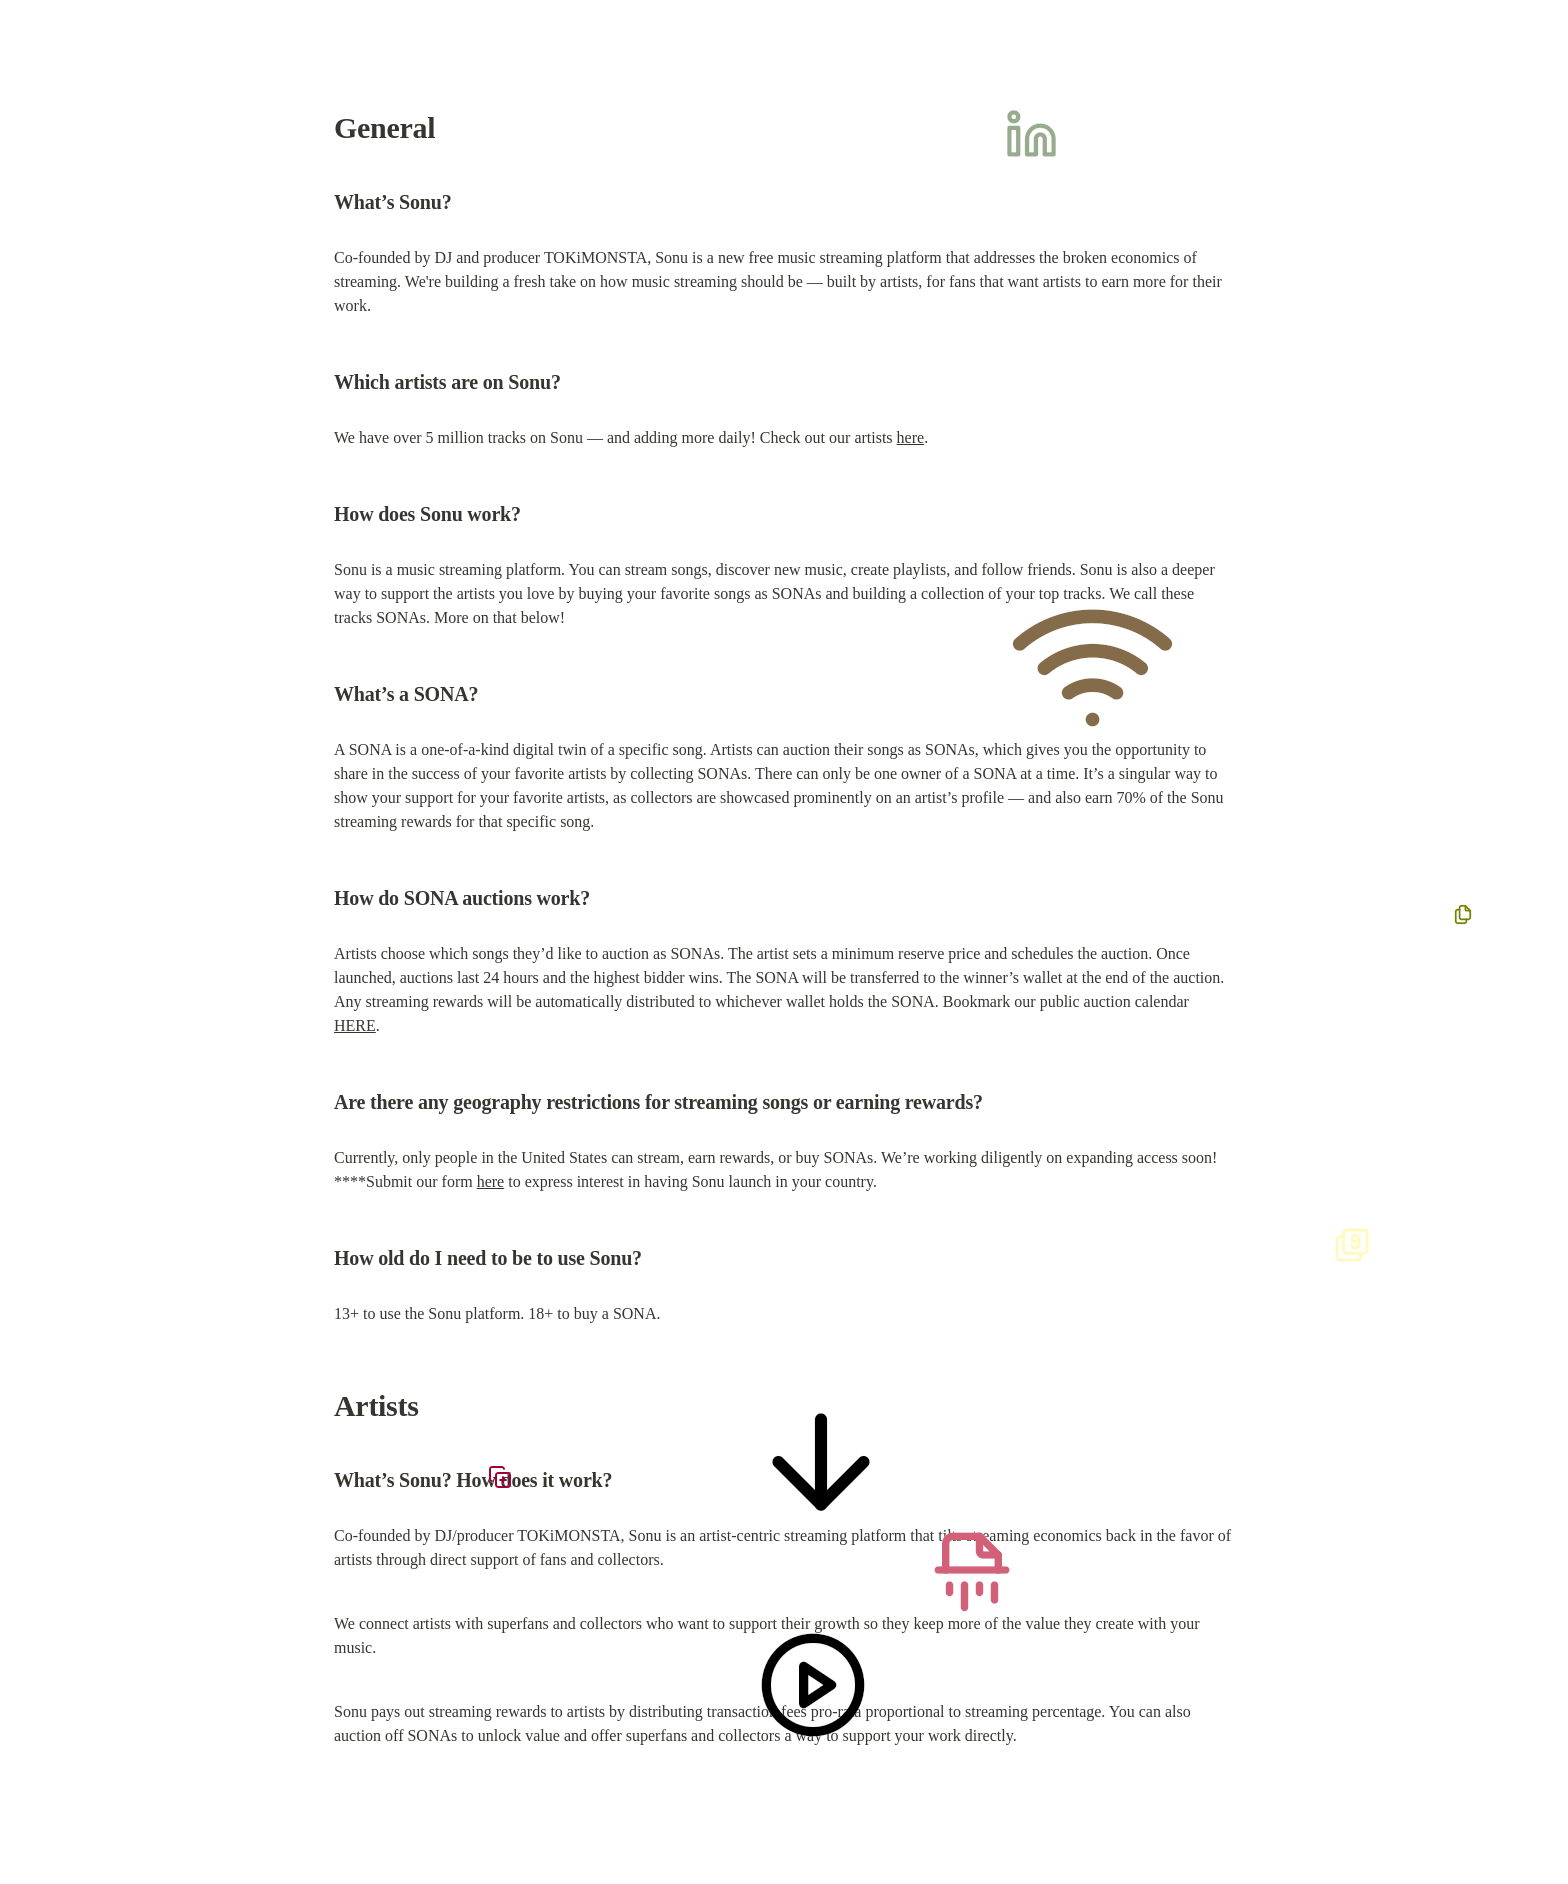 This screenshot has height=1884, width=1568. I want to click on view wireless network connection status, so click(1092, 664).